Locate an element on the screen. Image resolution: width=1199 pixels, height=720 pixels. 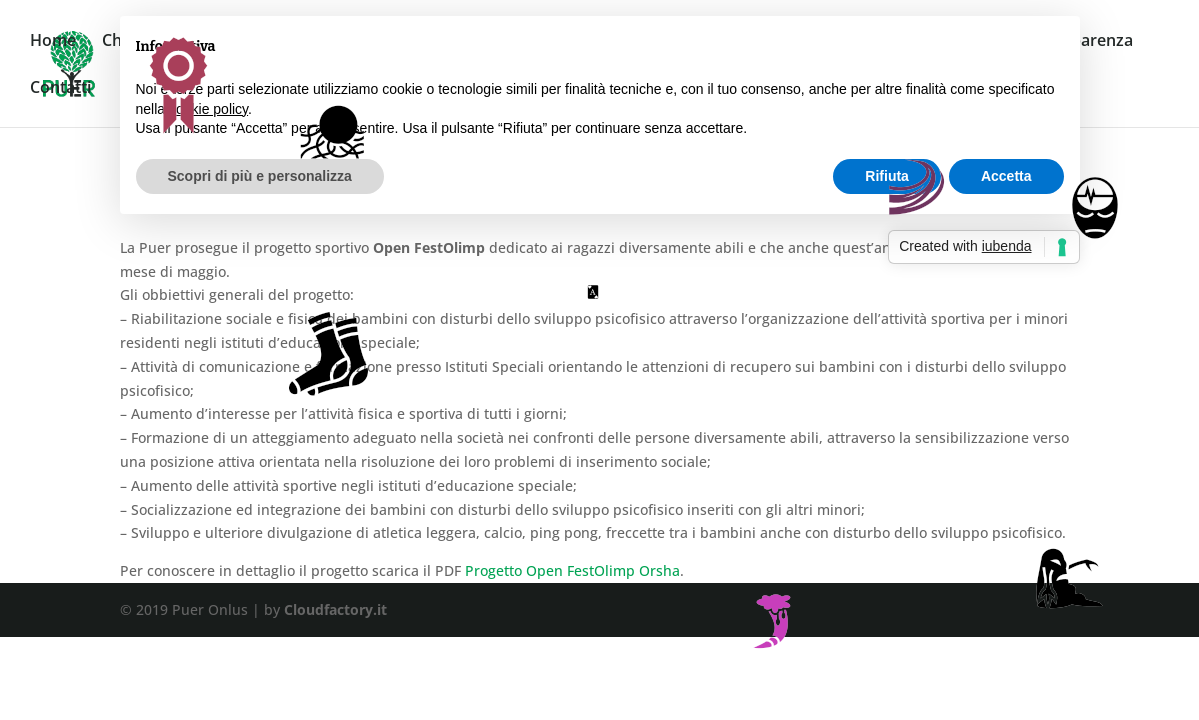
browse socks or hosiery products is located at coordinates (328, 353).